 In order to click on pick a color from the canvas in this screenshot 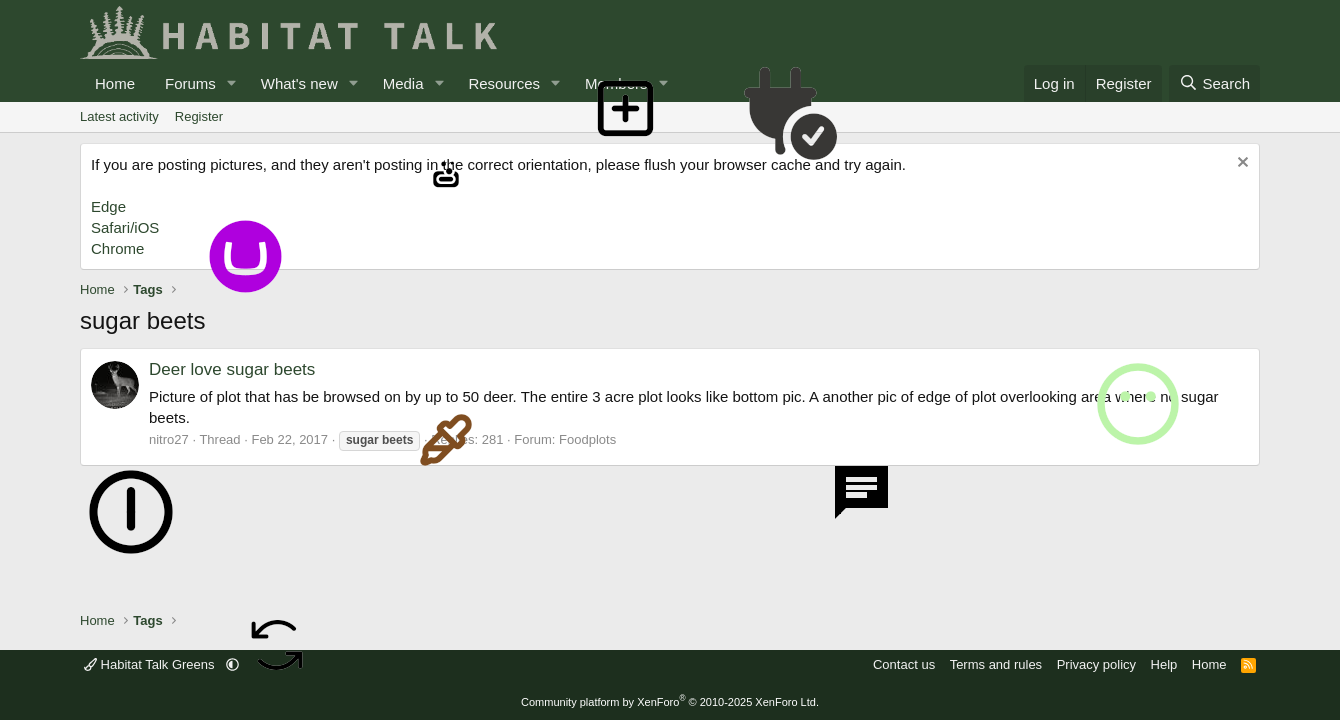, I will do `click(446, 440)`.